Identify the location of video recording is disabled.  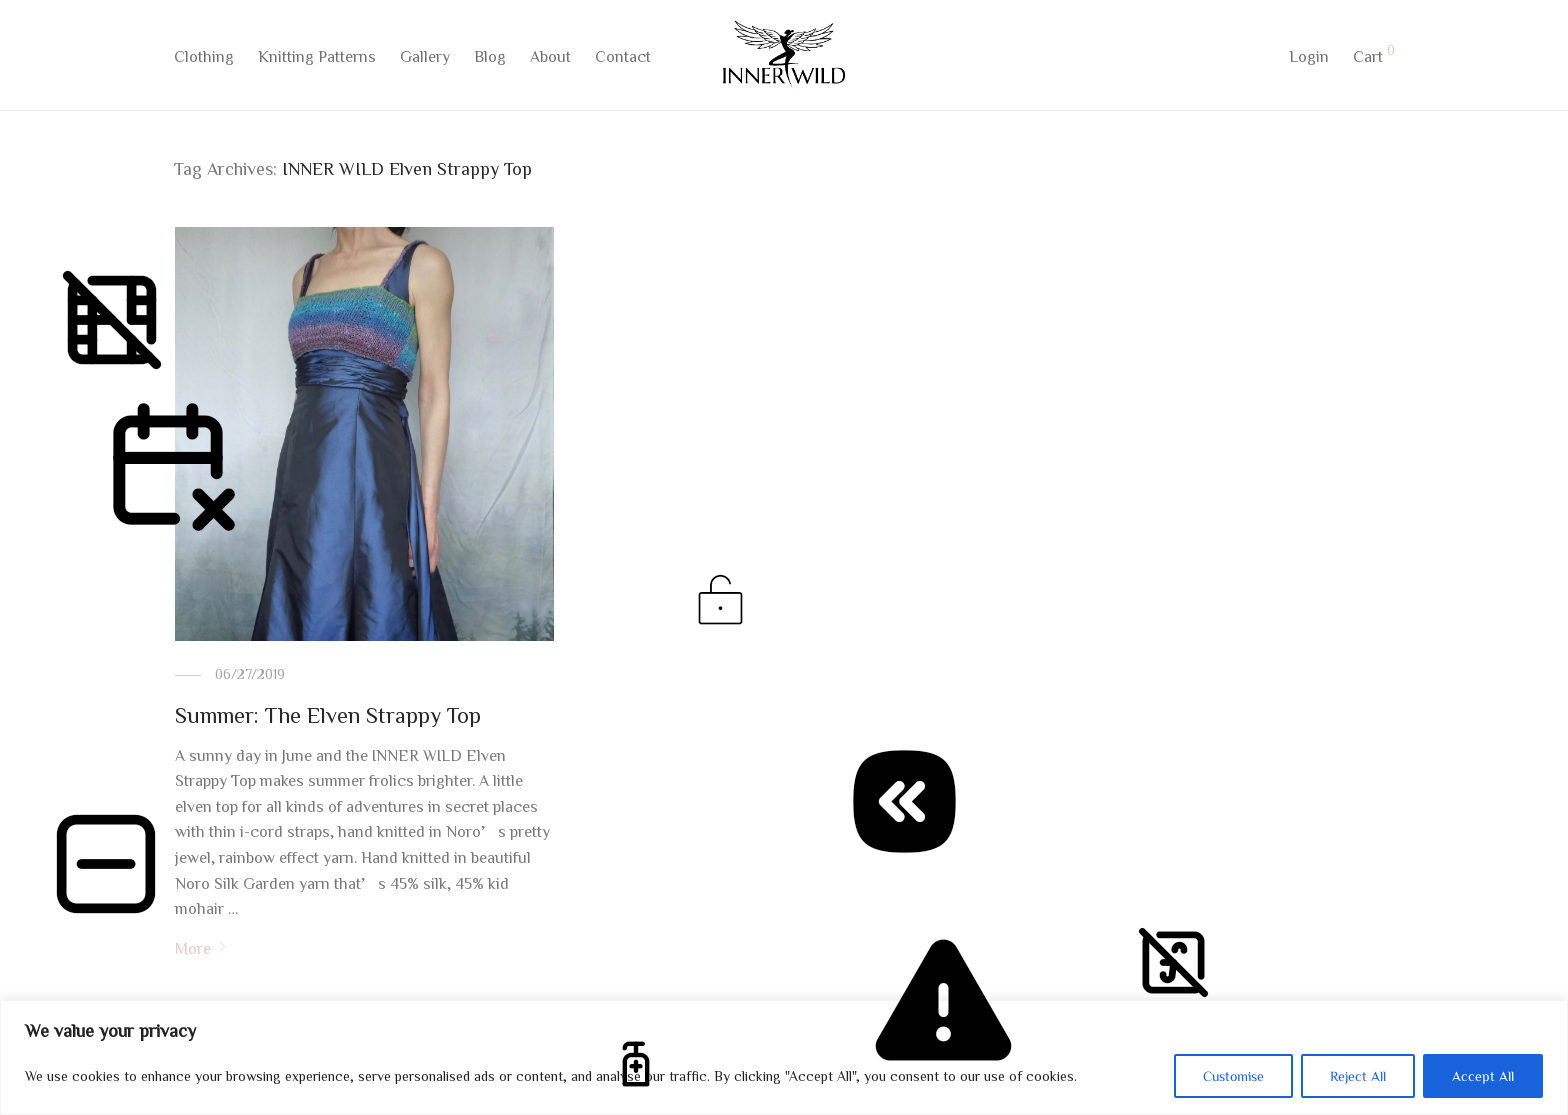
(112, 320).